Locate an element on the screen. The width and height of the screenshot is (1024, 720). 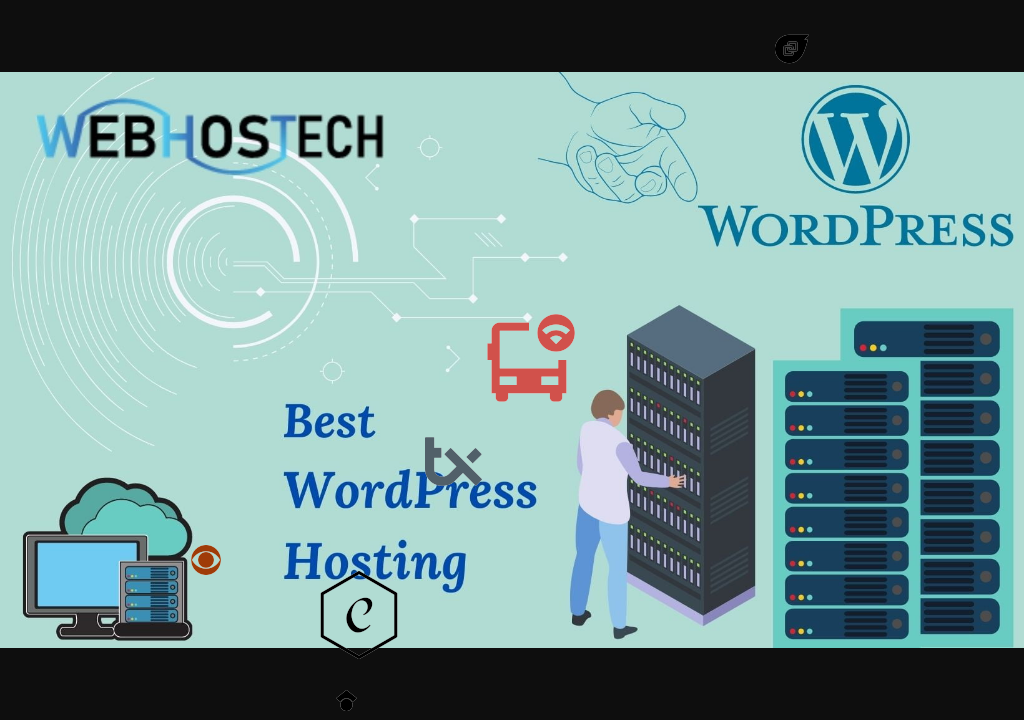
open the Chai app is located at coordinates (359, 615).